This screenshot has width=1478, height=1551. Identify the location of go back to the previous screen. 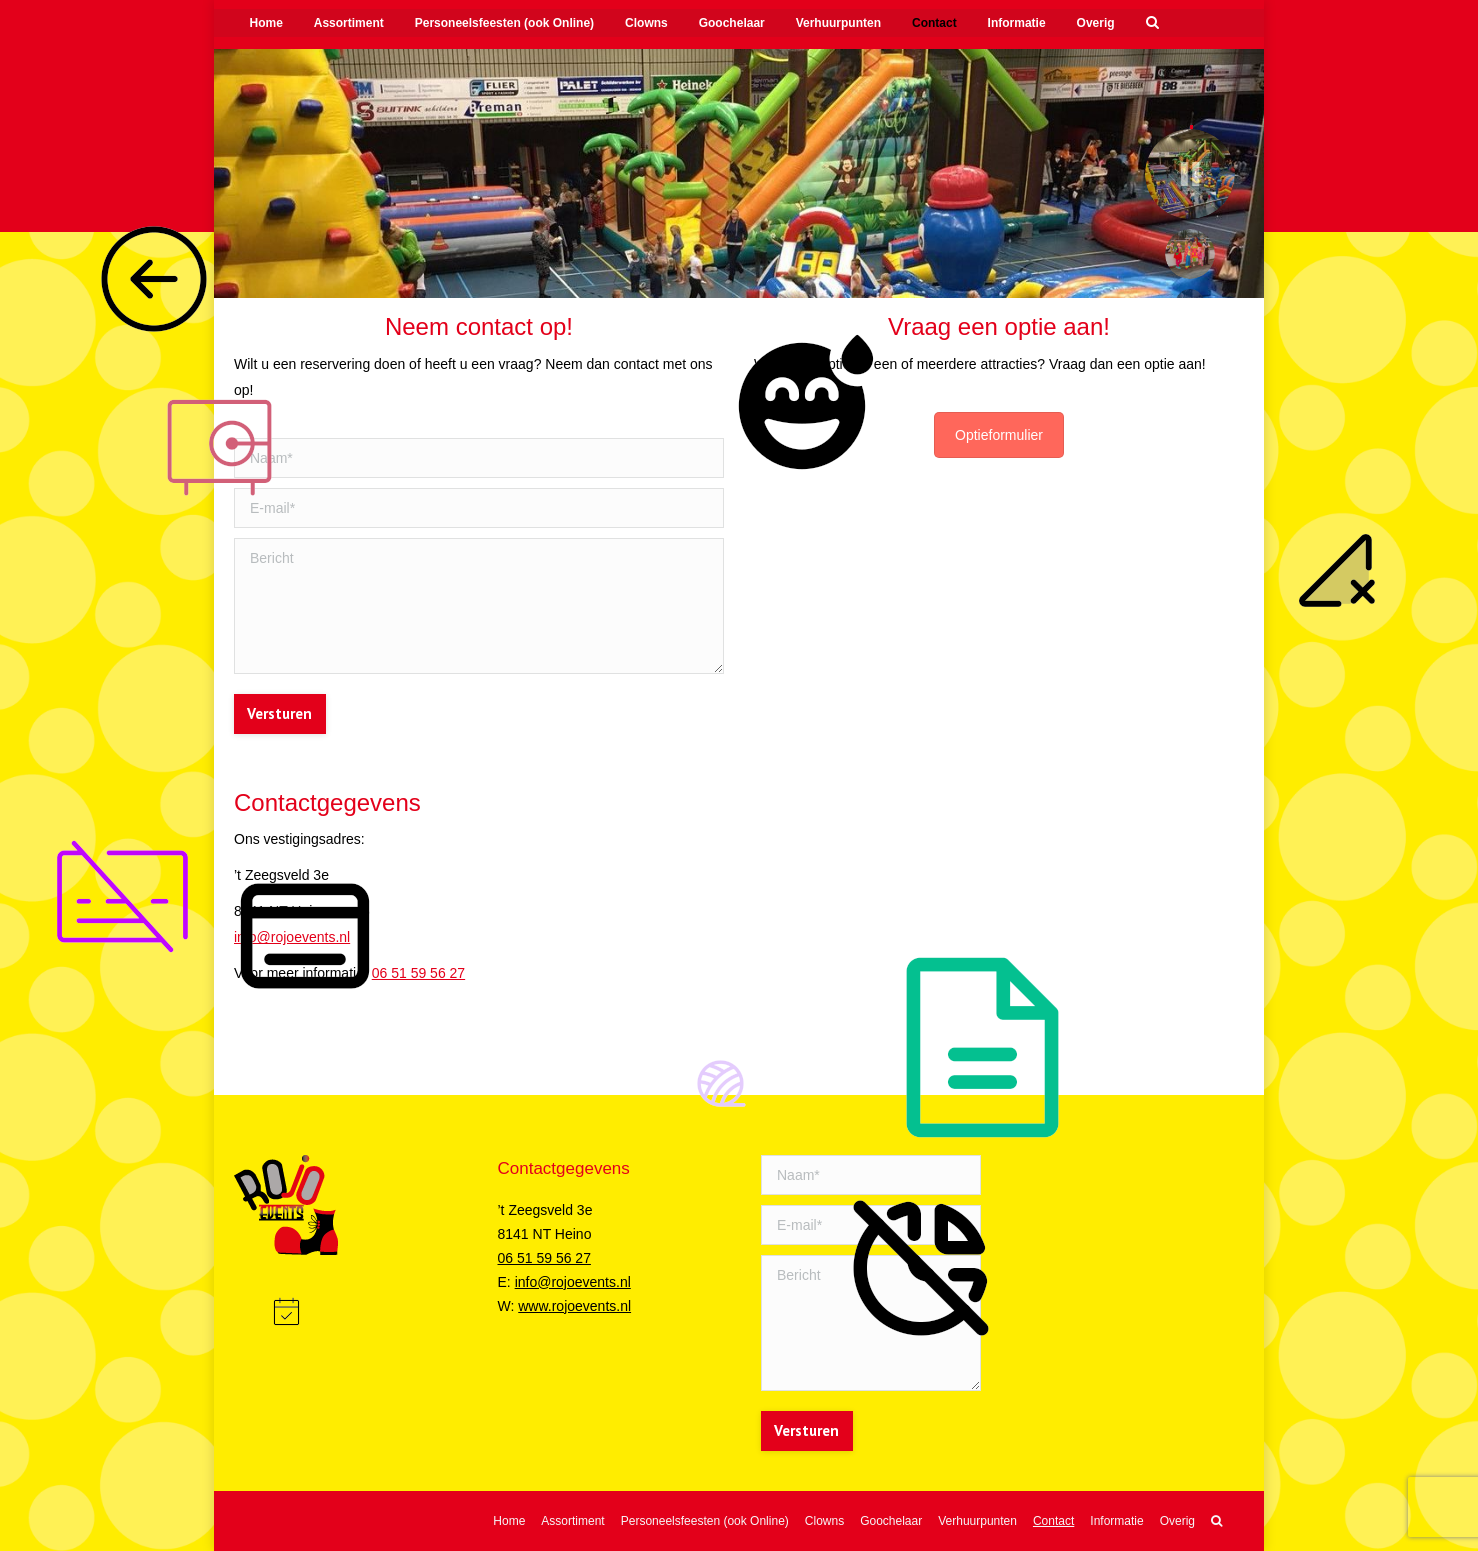
(154, 279).